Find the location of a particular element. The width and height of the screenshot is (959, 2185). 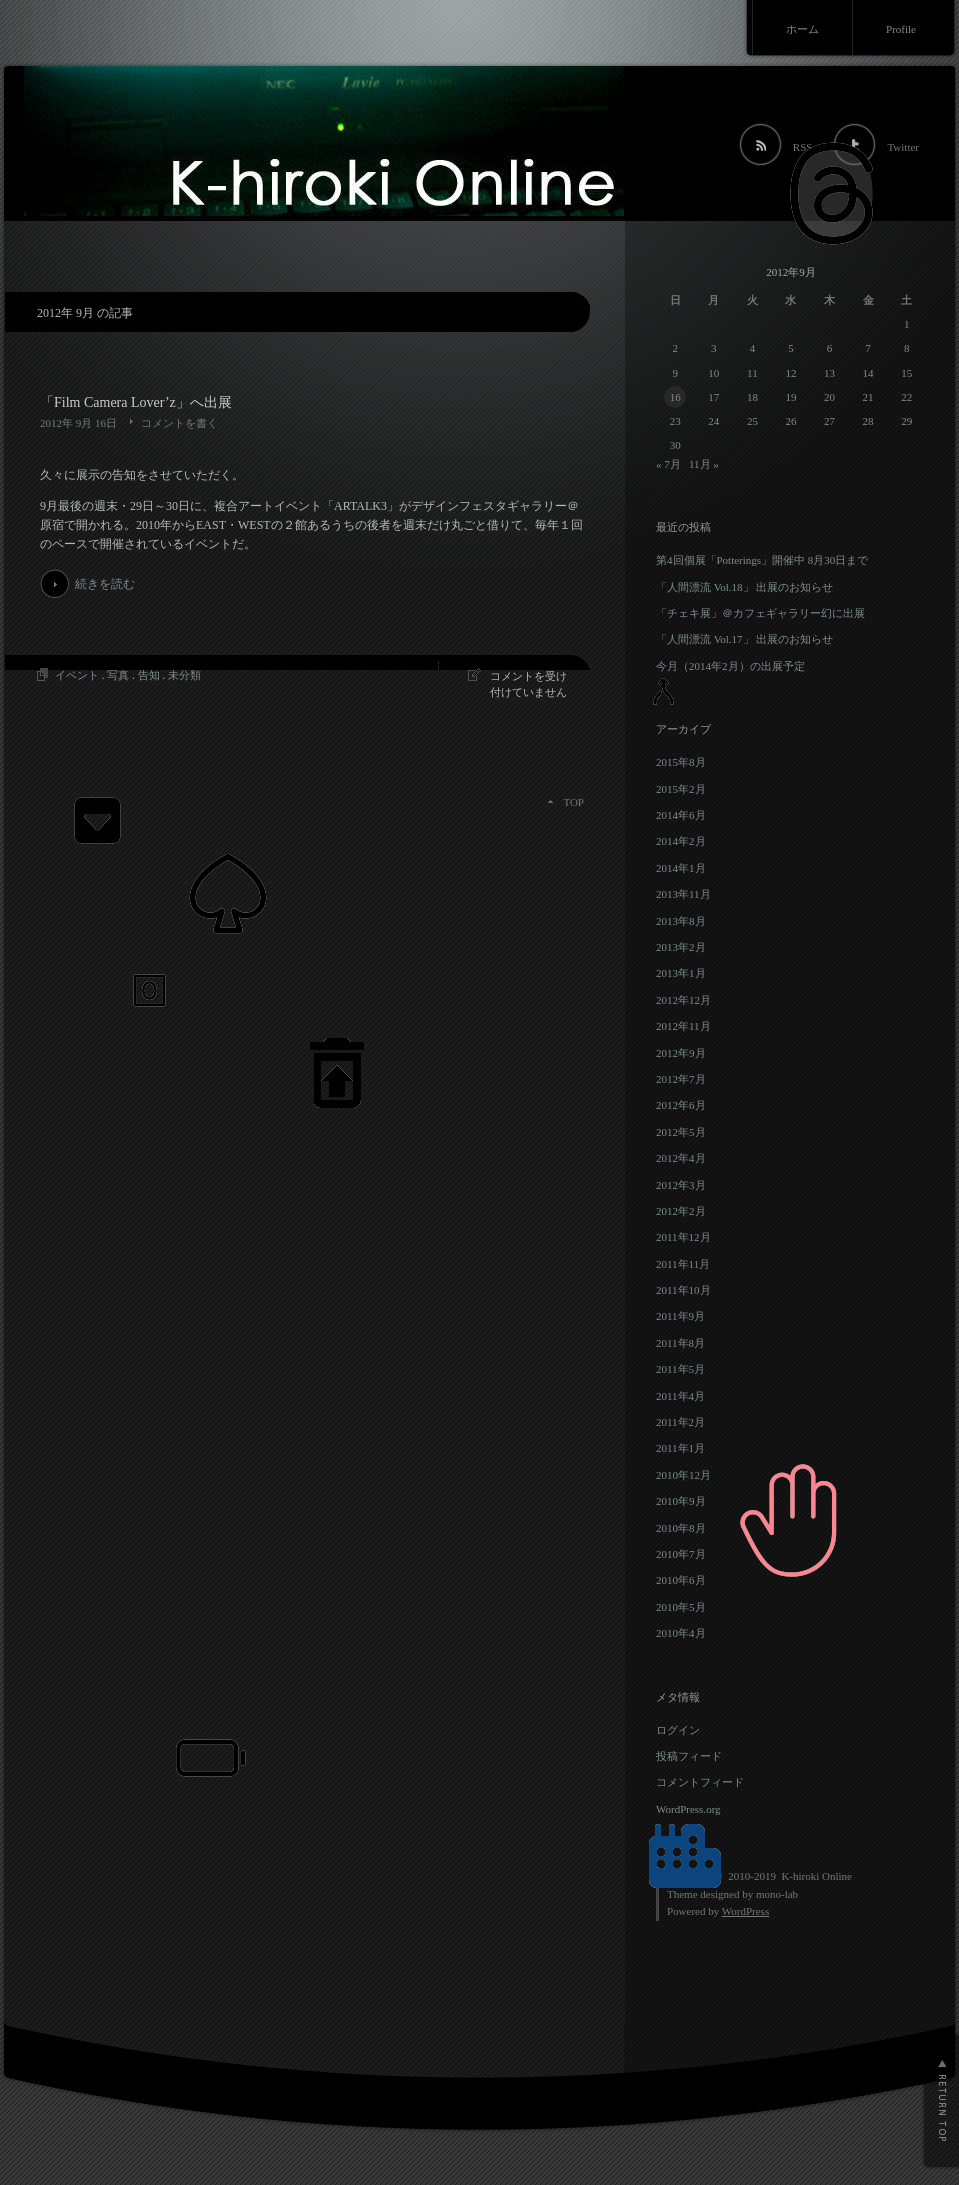

merge branches or files together is located at coordinates (663, 690).